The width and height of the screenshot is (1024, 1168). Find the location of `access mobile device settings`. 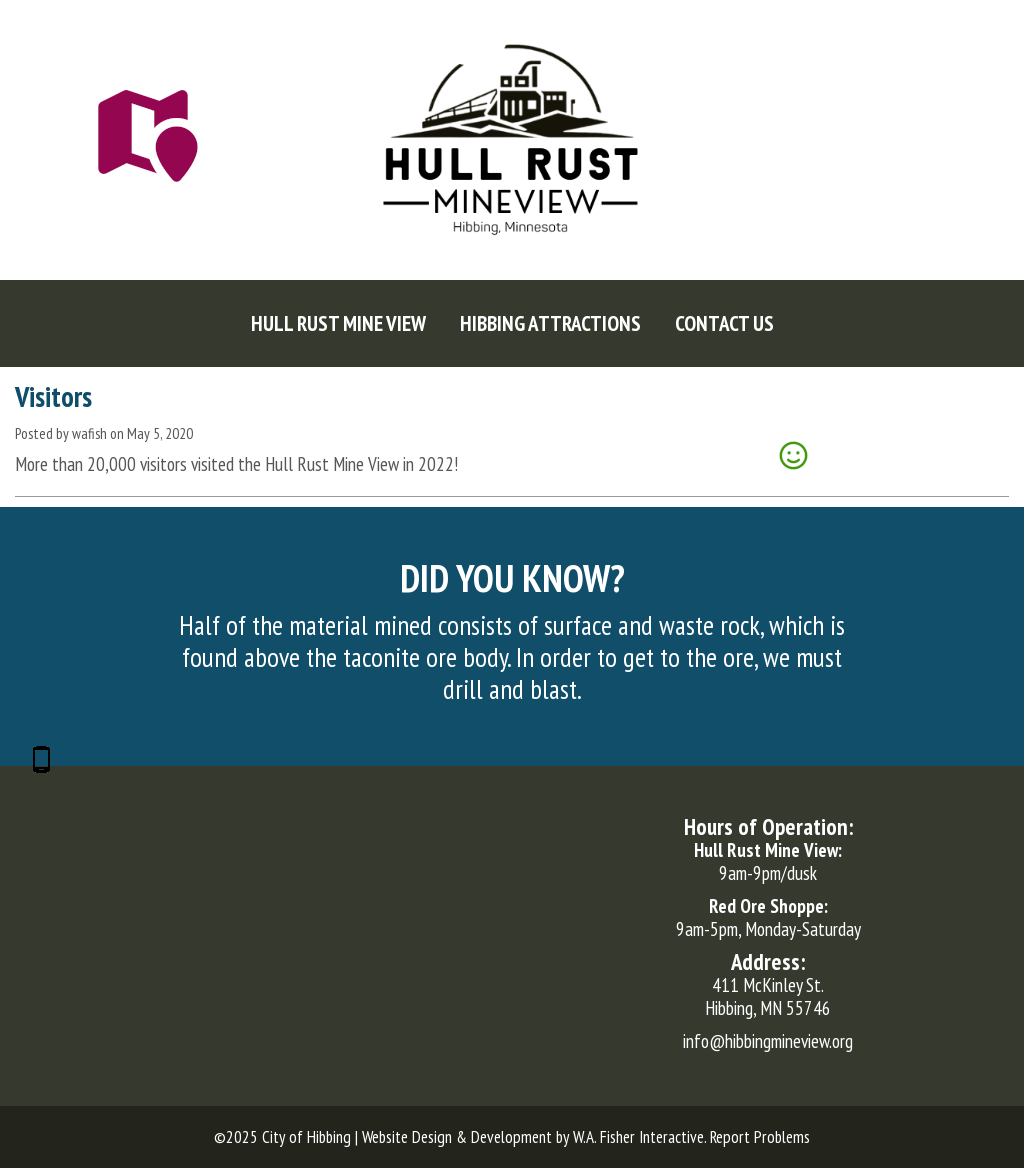

access mobile device settings is located at coordinates (41, 759).